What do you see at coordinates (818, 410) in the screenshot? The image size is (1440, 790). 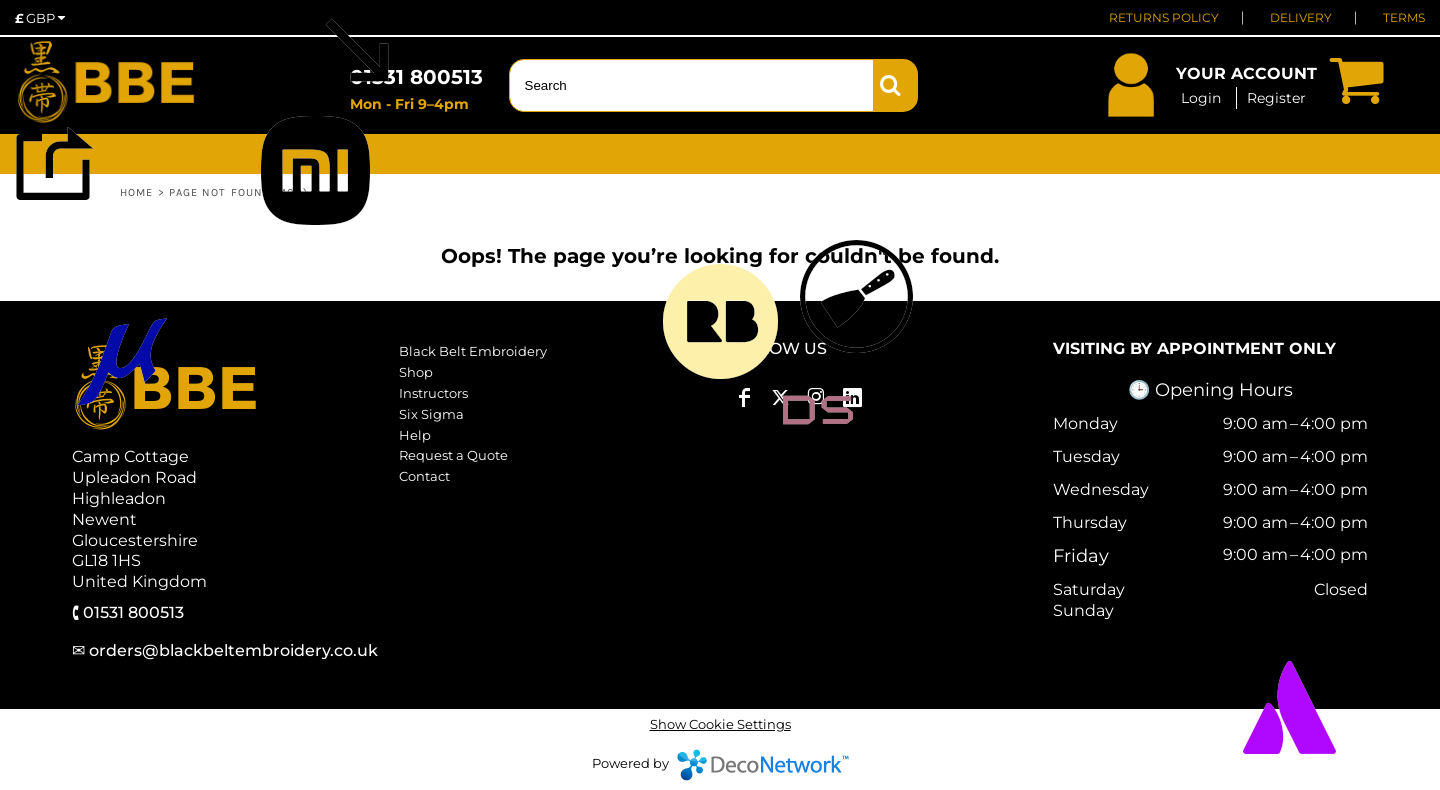 I see `DataStax company logo` at bounding box center [818, 410].